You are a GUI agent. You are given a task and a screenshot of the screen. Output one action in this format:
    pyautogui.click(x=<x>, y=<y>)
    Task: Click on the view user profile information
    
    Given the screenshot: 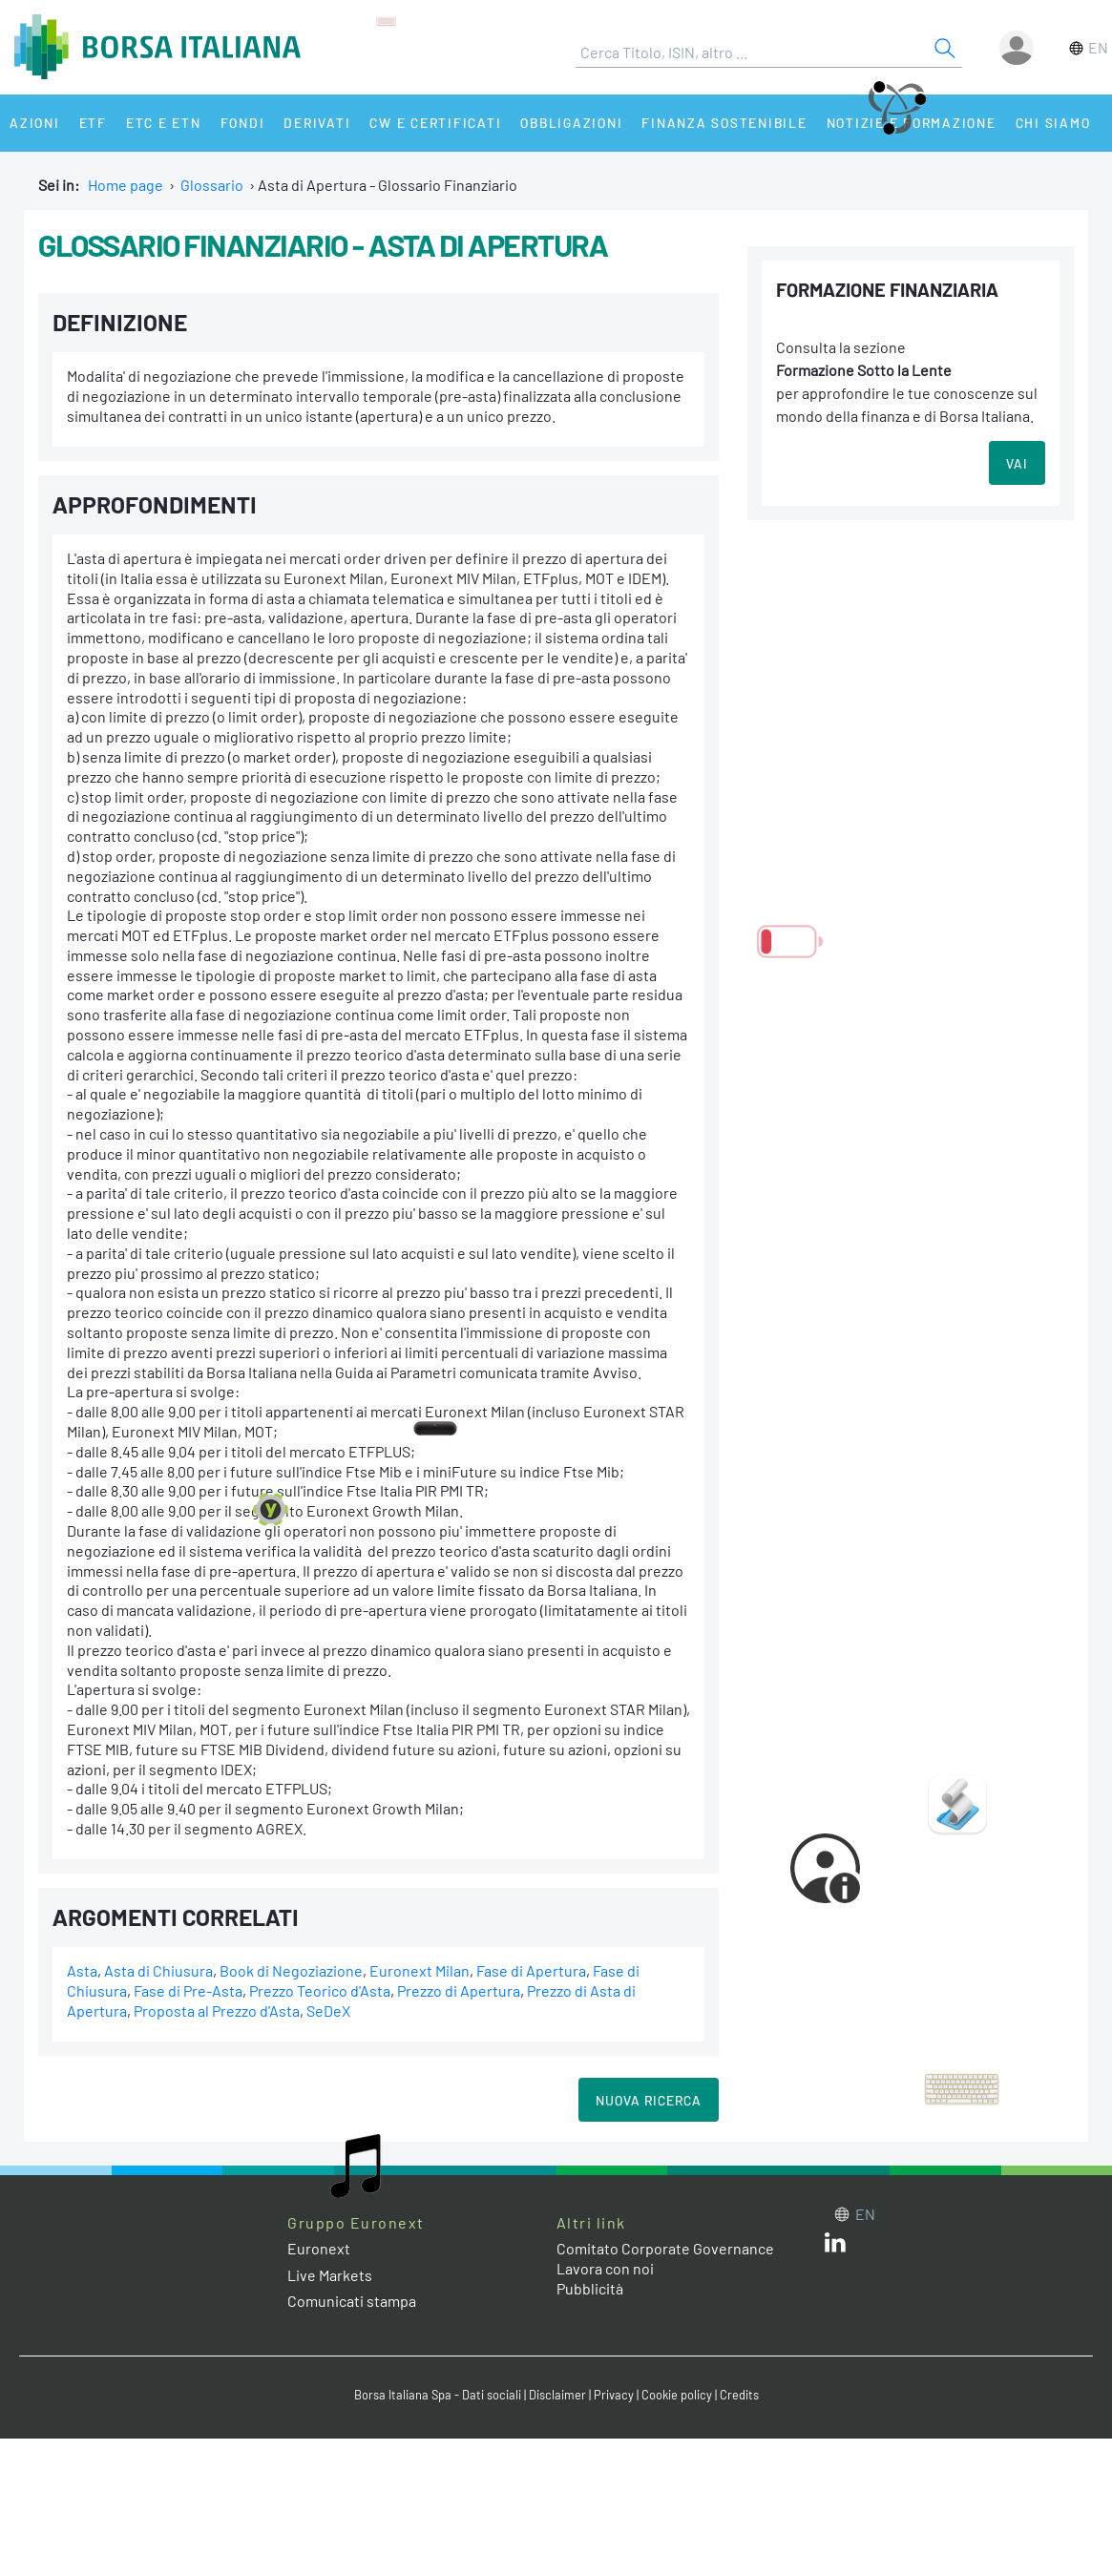 What is the action you would take?
    pyautogui.click(x=825, y=1868)
    